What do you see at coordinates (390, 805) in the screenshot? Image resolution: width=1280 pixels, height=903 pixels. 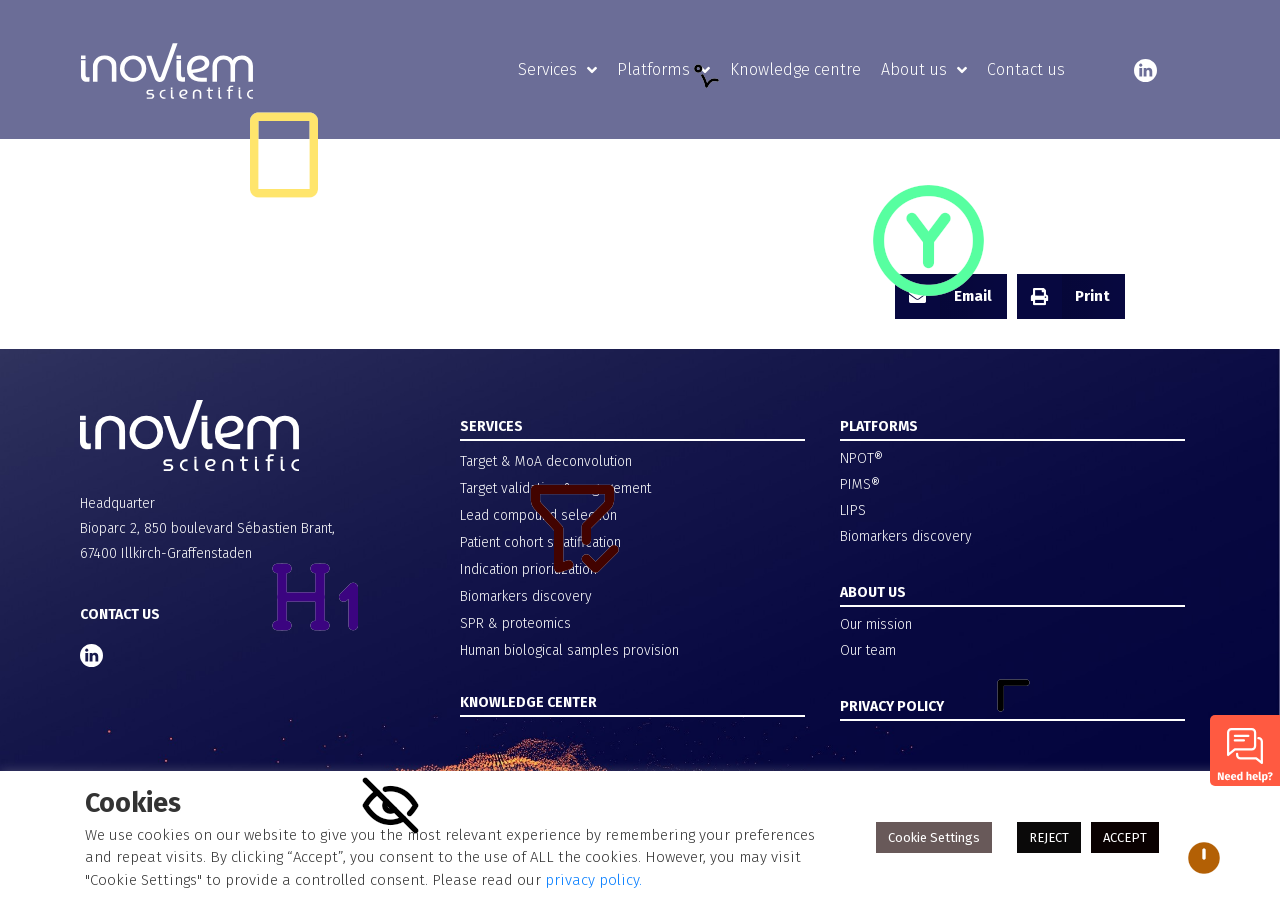 I see `hide password or sensitive content` at bounding box center [390, 805].